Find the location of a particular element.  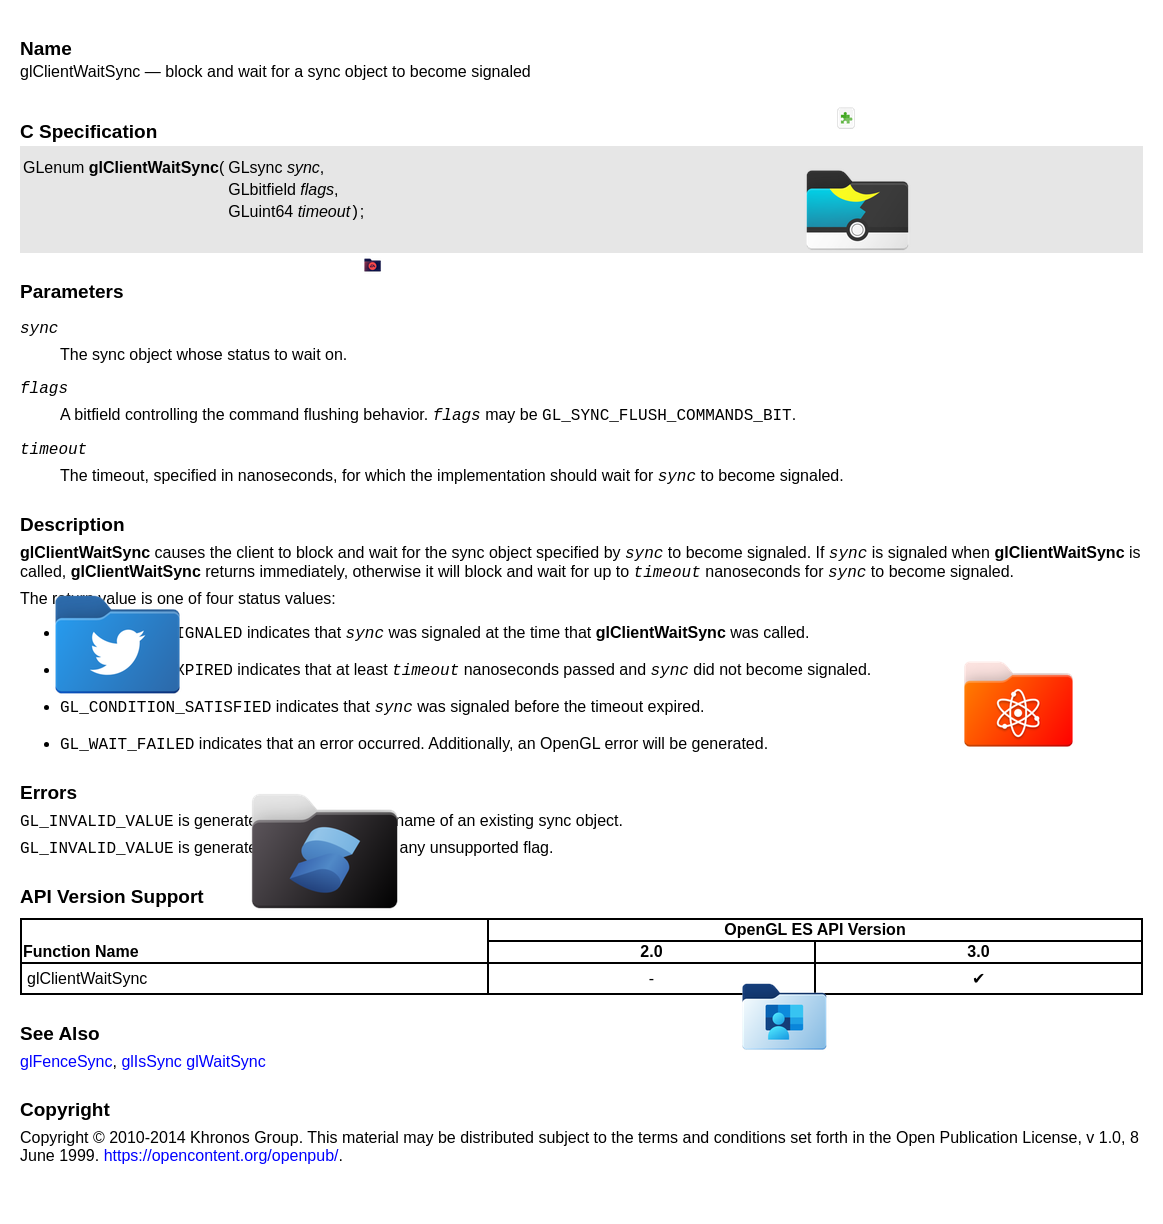

folder containing microsoft intune company portal resources is located at coordinates (784, 1019).